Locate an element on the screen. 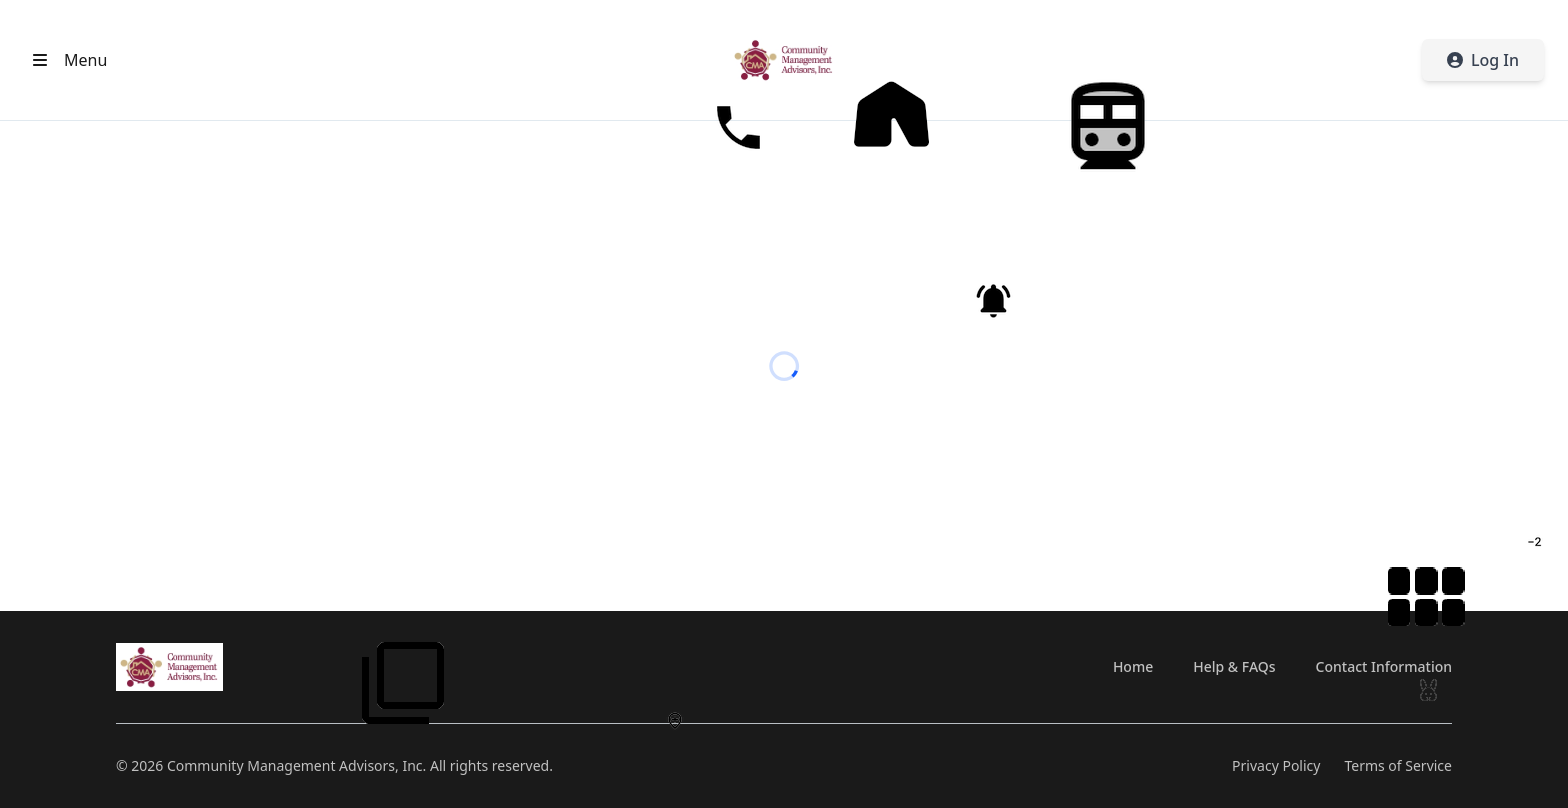 The width and height of the screenshot is (1568, 808). decrease exposure by 2 stops in photo editing is located at coordinates (1535, 542).